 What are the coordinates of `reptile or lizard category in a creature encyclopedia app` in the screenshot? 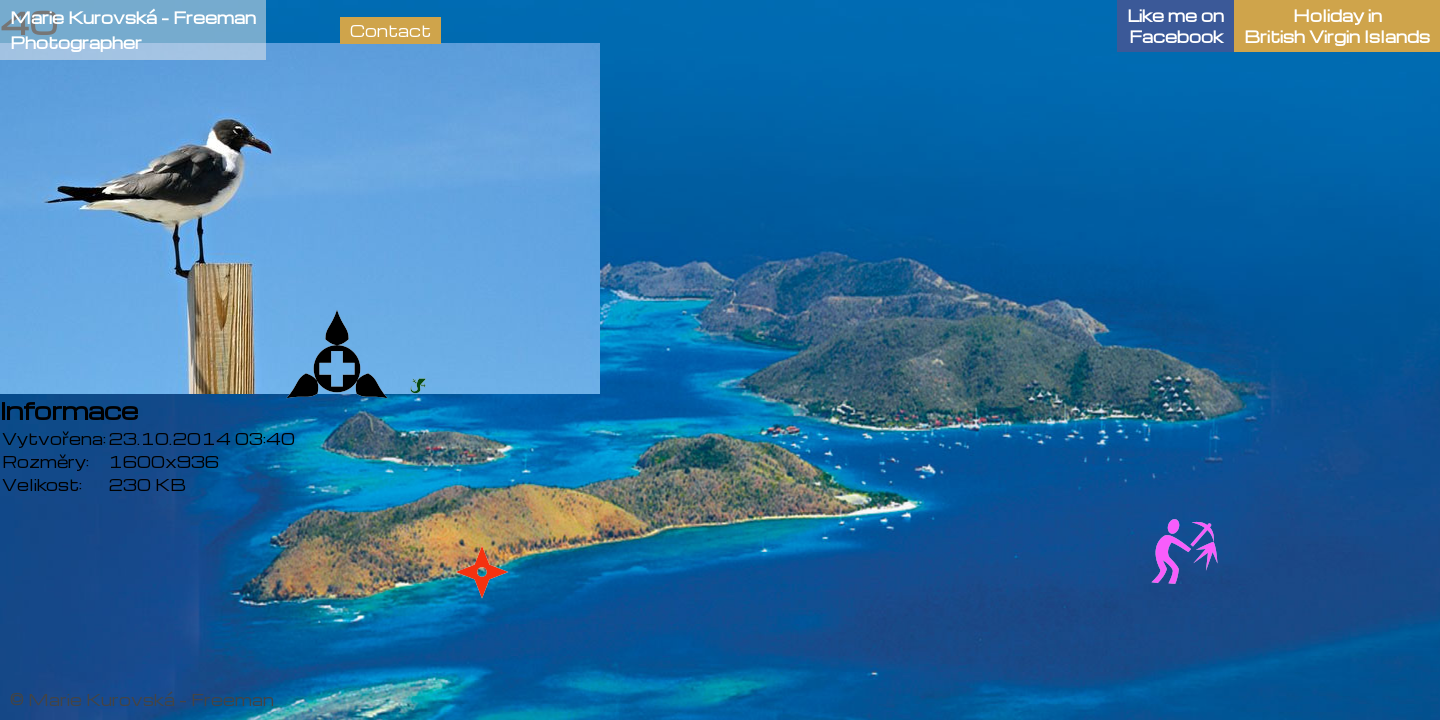 It's located at (418, 386).